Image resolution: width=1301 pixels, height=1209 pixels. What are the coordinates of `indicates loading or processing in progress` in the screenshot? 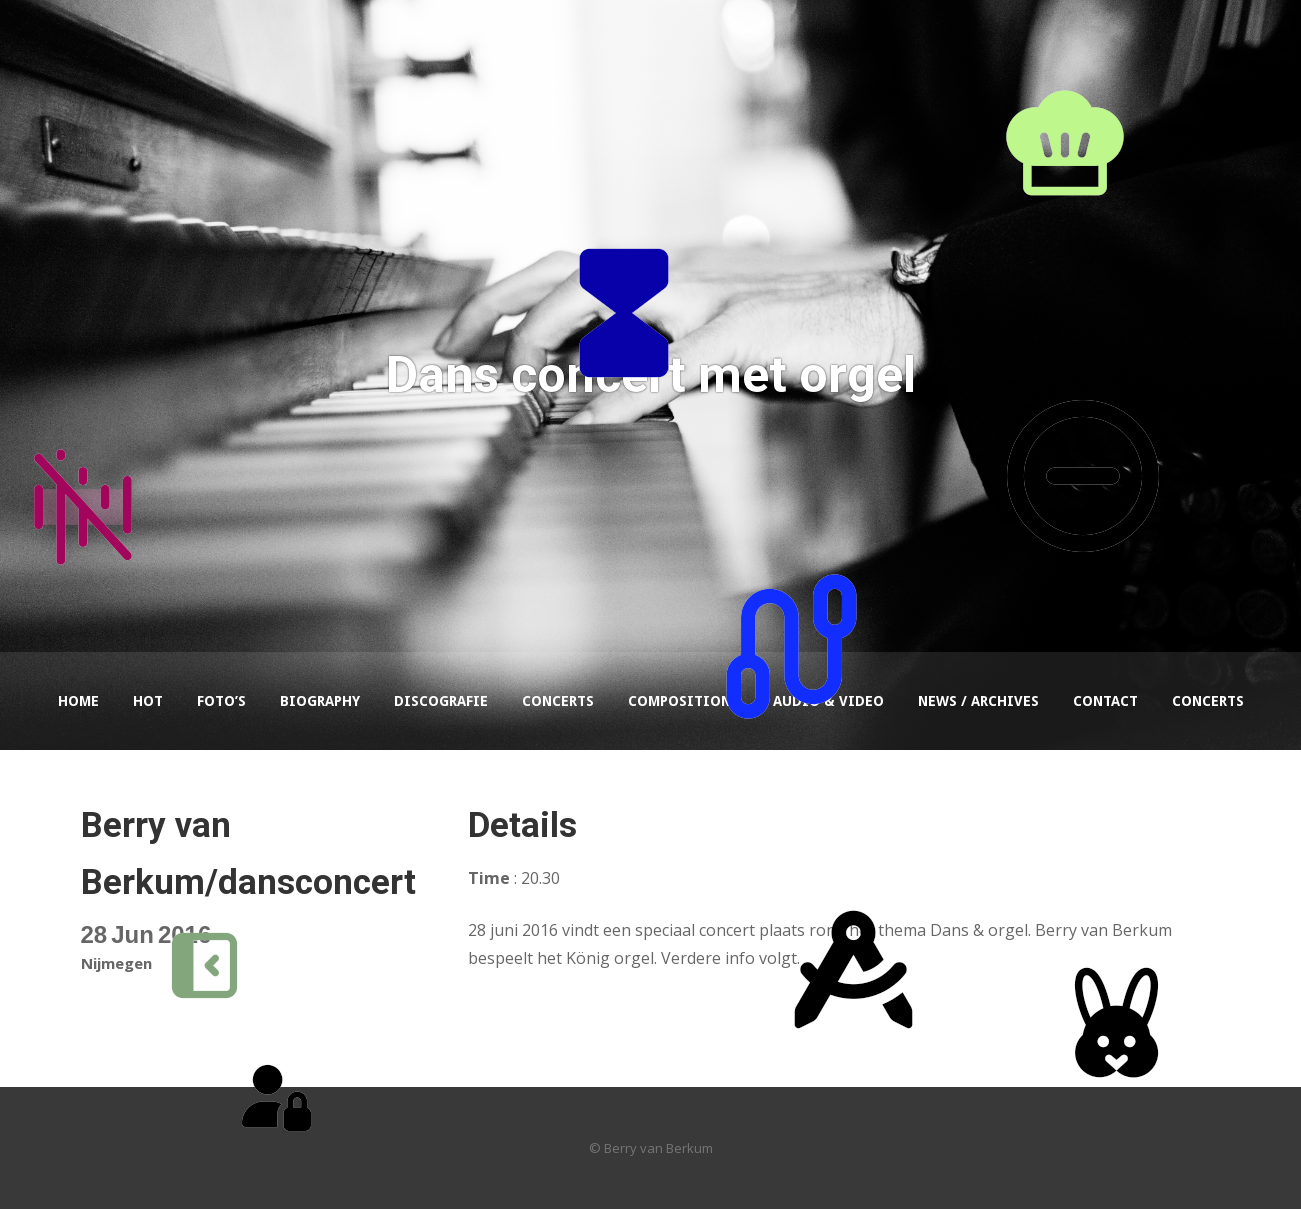 It's located at (624, 313).